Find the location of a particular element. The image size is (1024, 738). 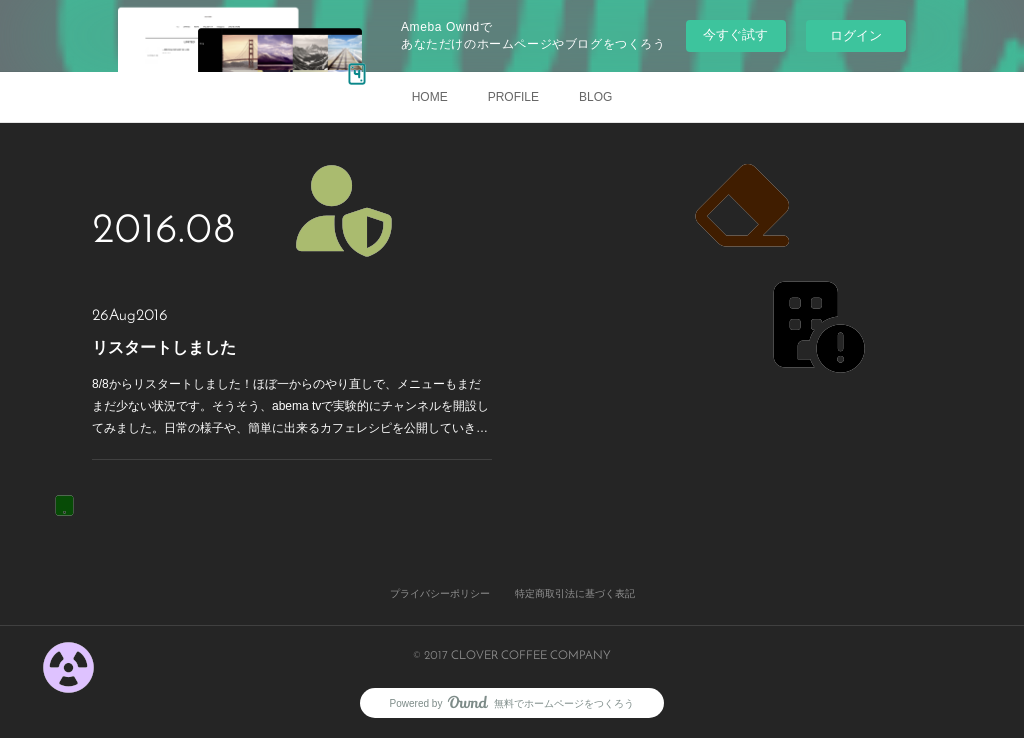

erase or clear content is located at coordinates (745, 208).